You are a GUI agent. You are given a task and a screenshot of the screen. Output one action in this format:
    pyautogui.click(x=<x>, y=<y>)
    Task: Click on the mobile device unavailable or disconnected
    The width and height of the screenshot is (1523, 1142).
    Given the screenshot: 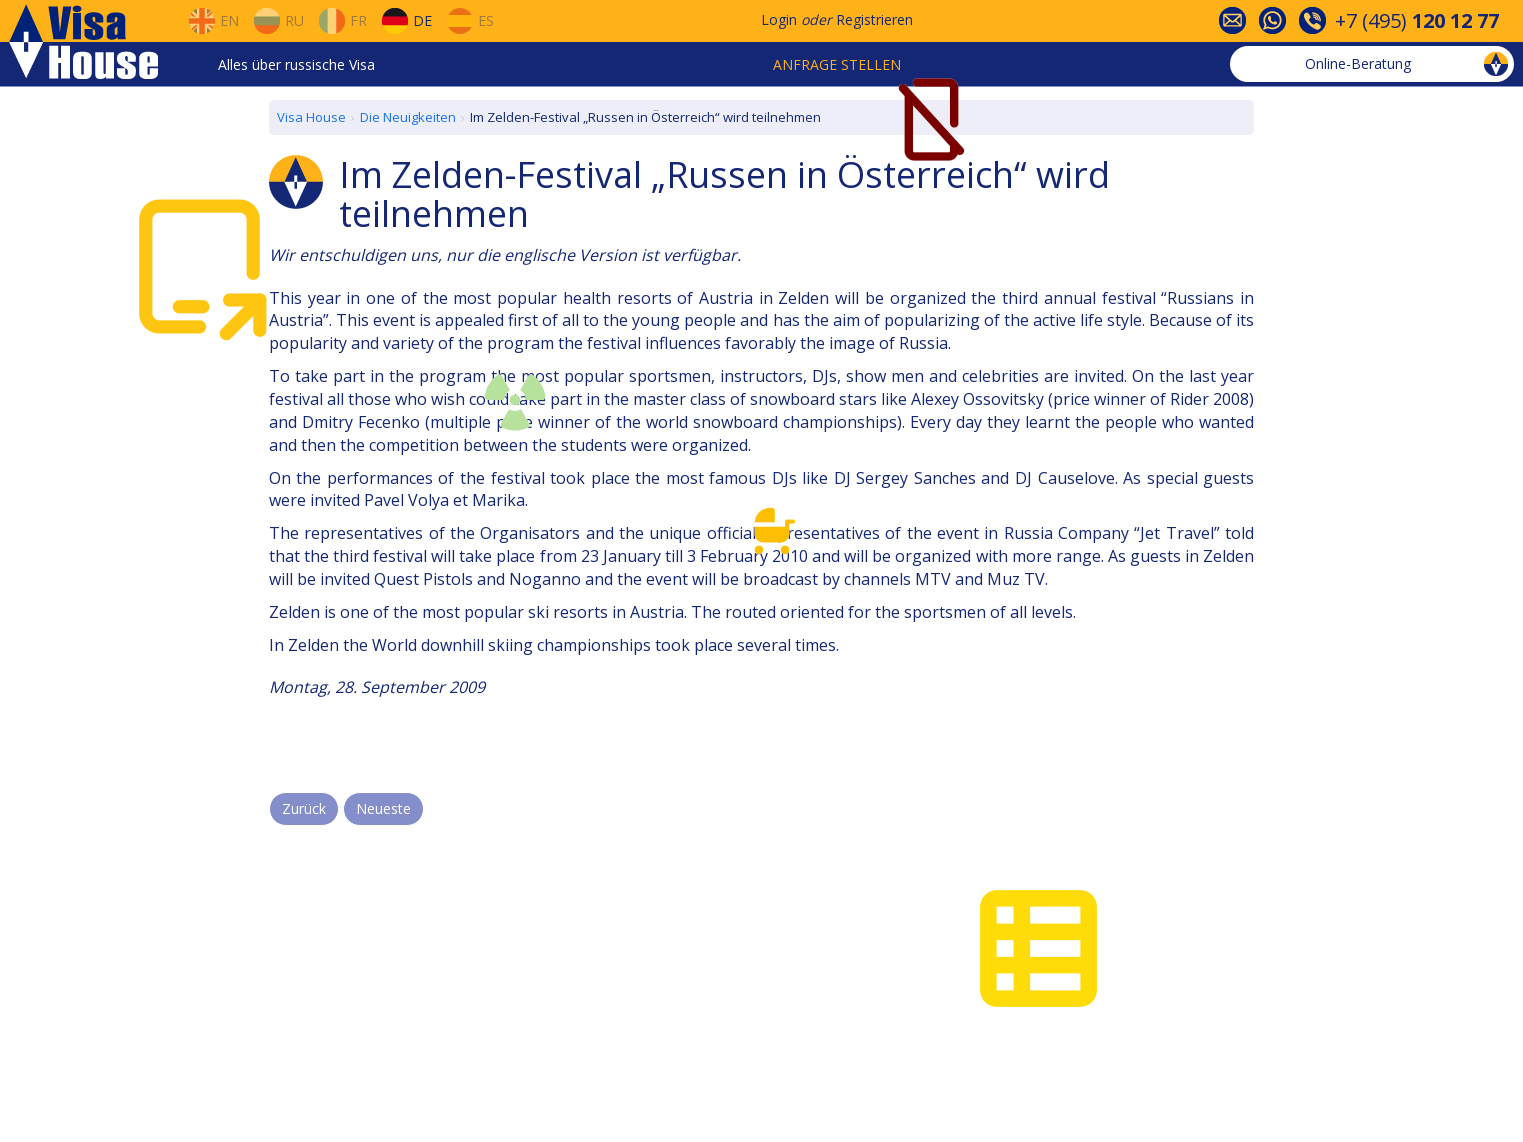 What is the action you would take?
    pyautogui.click(x=931, y=119)
    